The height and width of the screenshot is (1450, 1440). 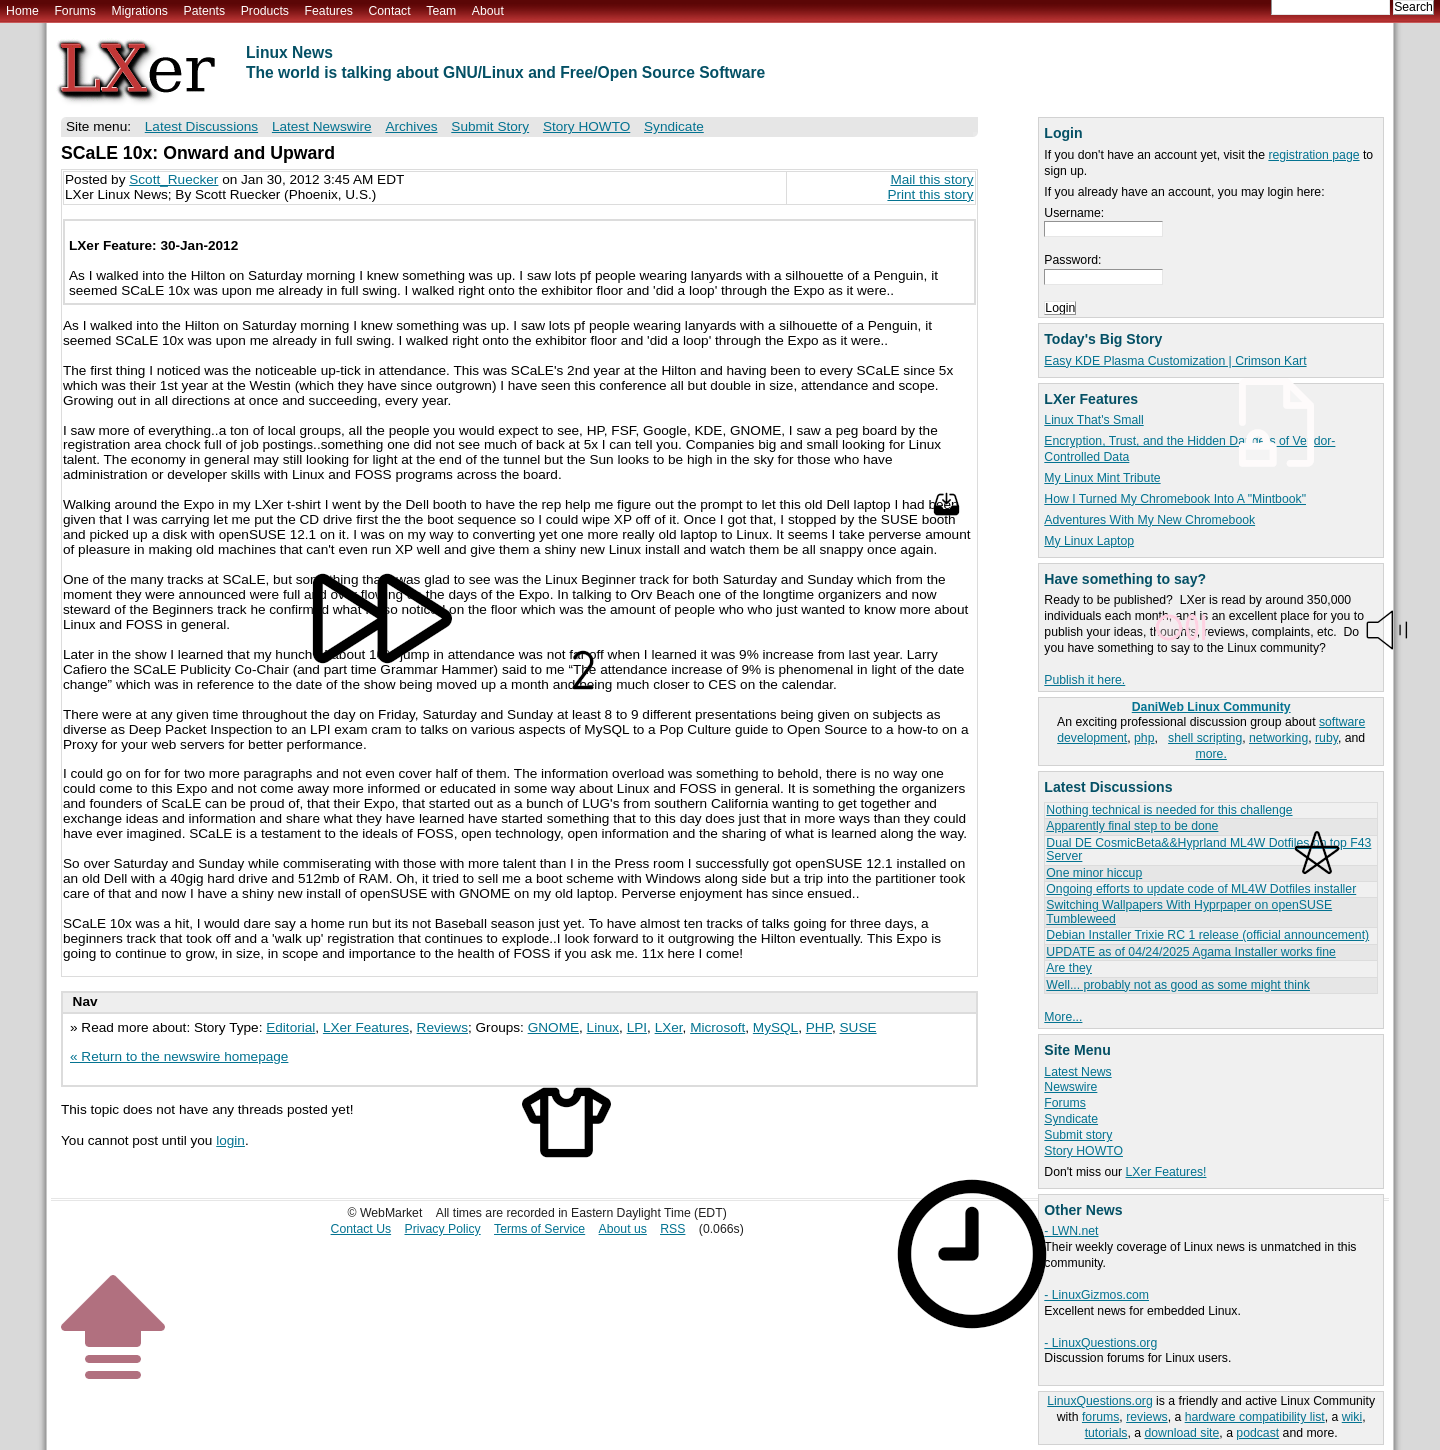 What do you see at coordinates (1386, 630) in the screenshot?
I see `increase or adjust volume` at bounding box center [1386, 630].